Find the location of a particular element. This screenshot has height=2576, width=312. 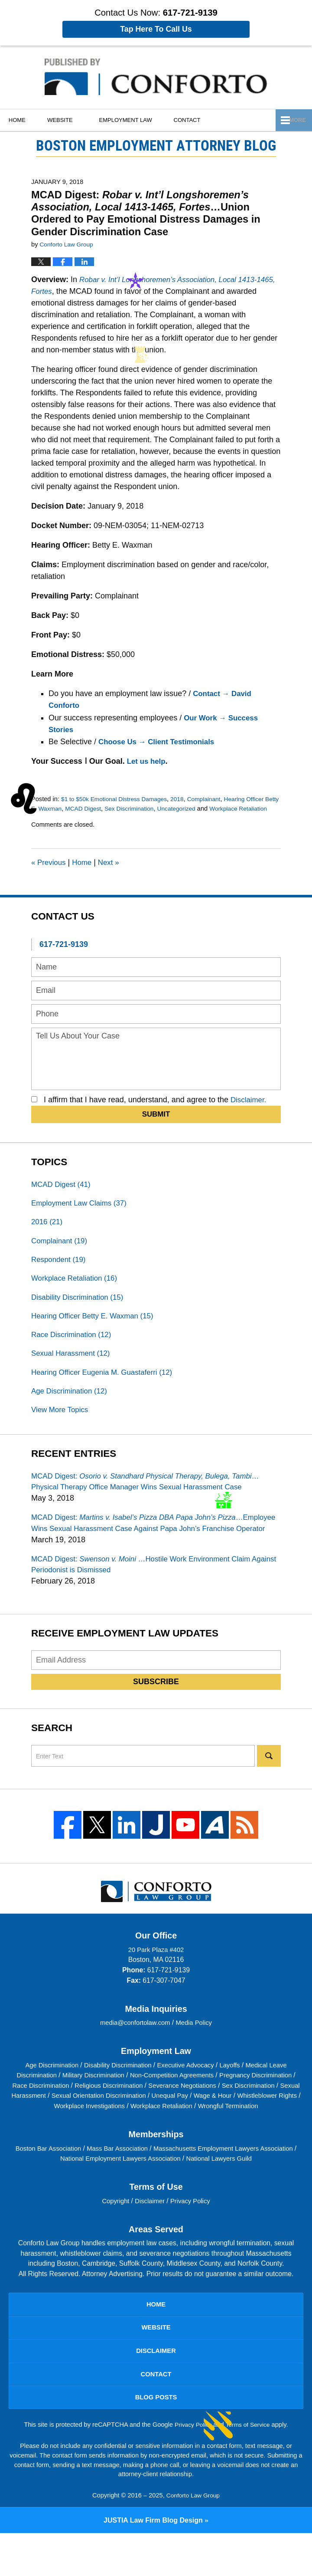

indicates heavy rain weather condition is located at coordinates (218, 2426).